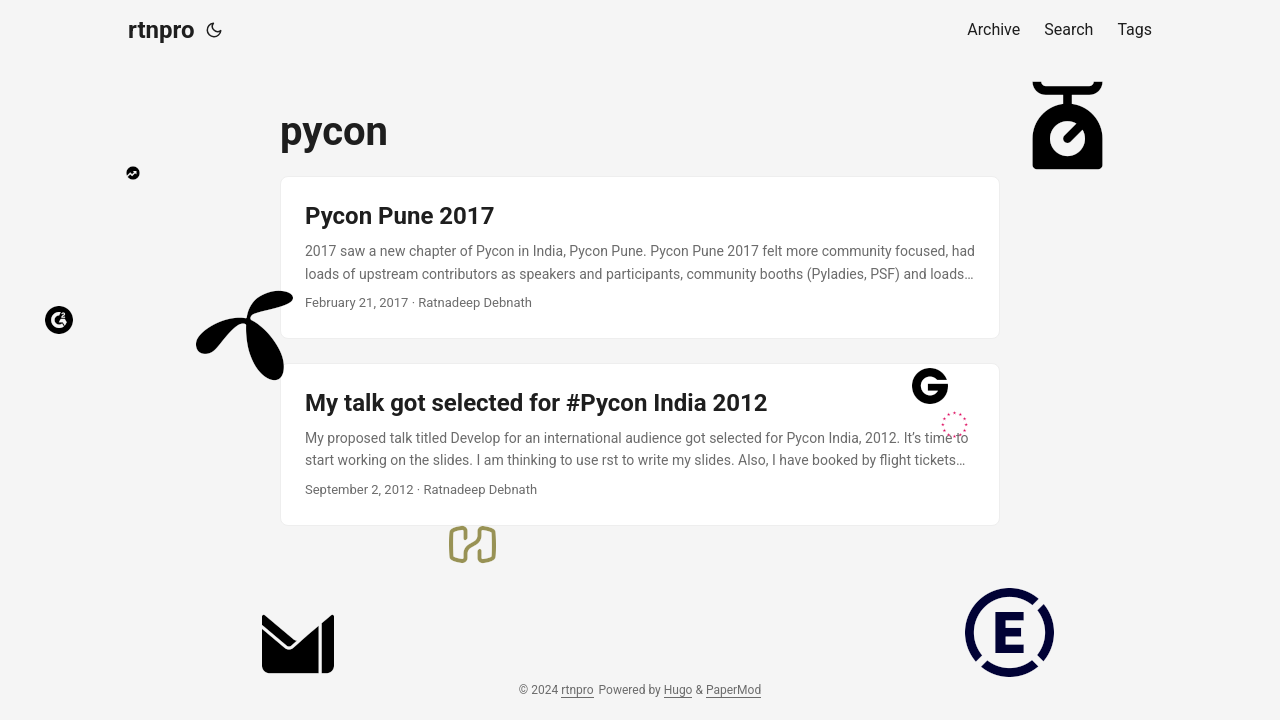 This screenshot has height=720, width=1280. Describe the element at coordinates (59, 320) in the screenshot. I see `view G2 reviews and ratings` at that location.